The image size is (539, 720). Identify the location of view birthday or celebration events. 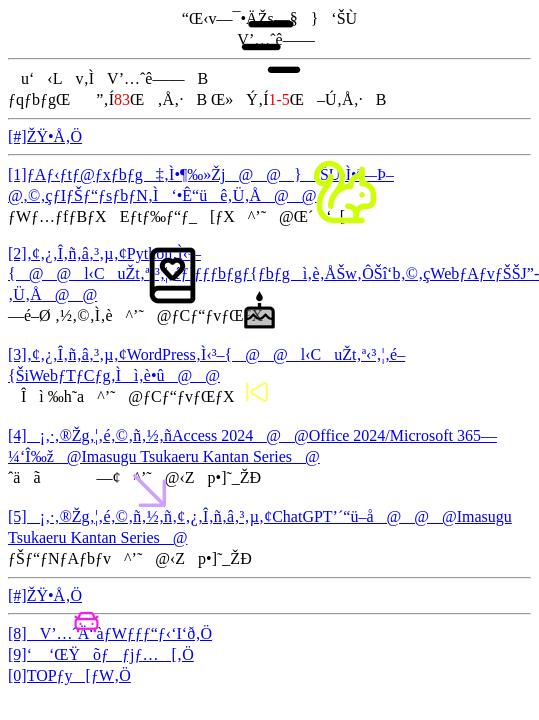
(259, 311).